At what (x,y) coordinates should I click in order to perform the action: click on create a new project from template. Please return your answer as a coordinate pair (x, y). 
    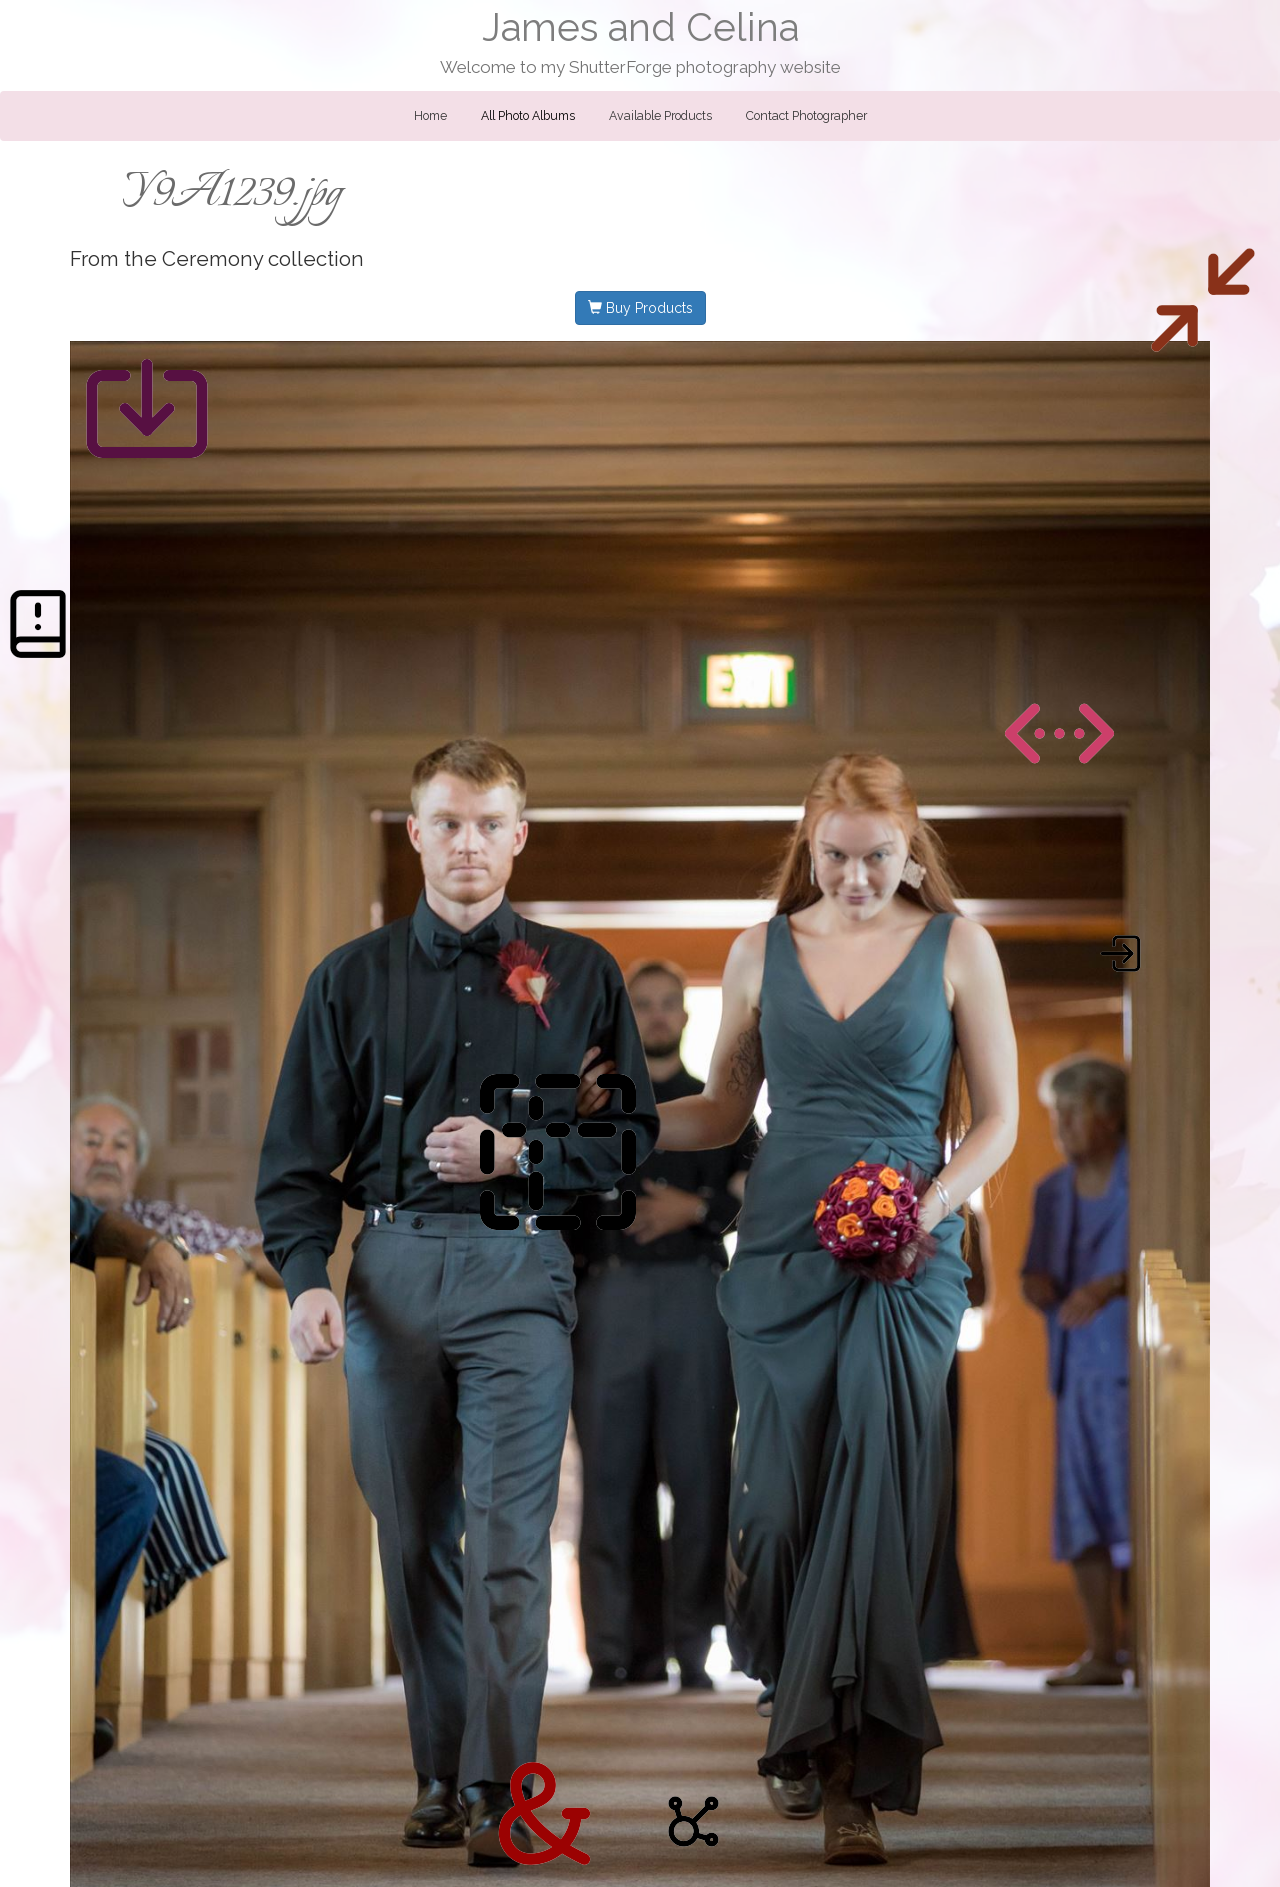
    Looking at the image, I should click on (558, 1152).